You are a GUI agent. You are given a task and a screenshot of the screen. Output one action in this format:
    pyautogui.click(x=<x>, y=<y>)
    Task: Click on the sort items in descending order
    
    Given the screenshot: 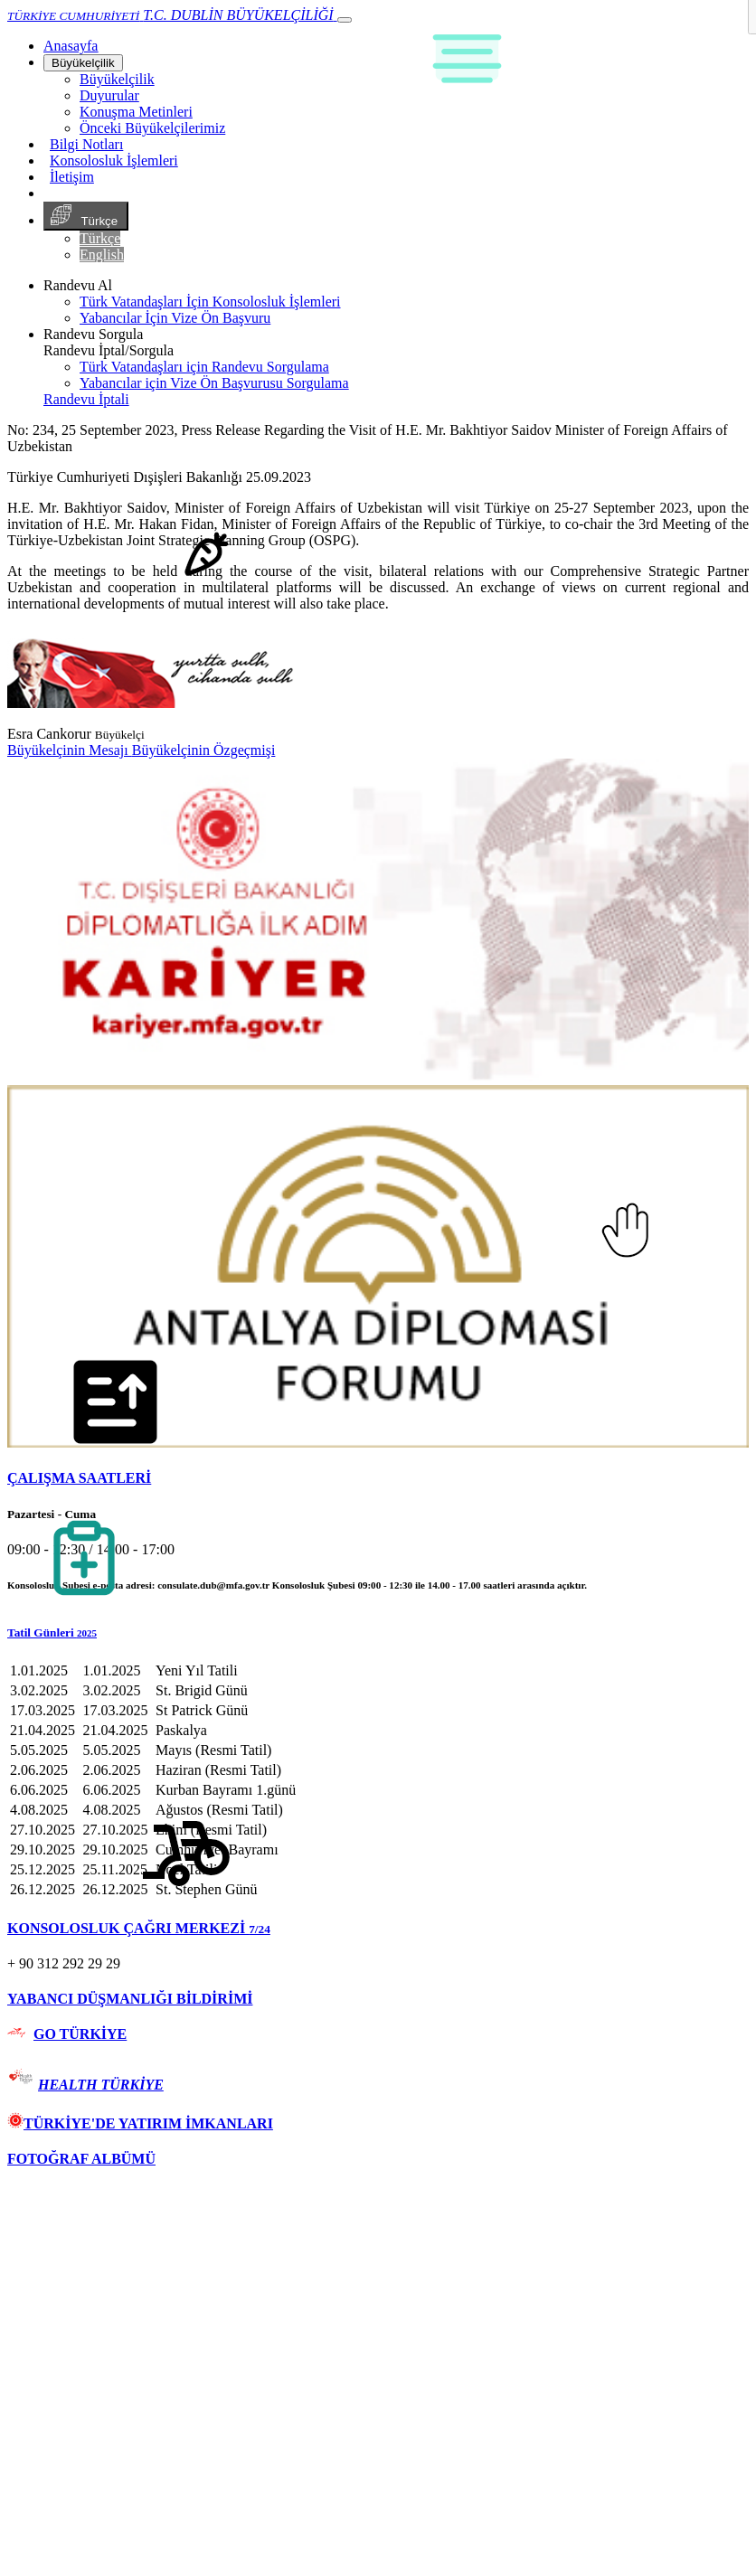 What is the action you would take?
    pyautogui.click(x=115, y=1401)
    